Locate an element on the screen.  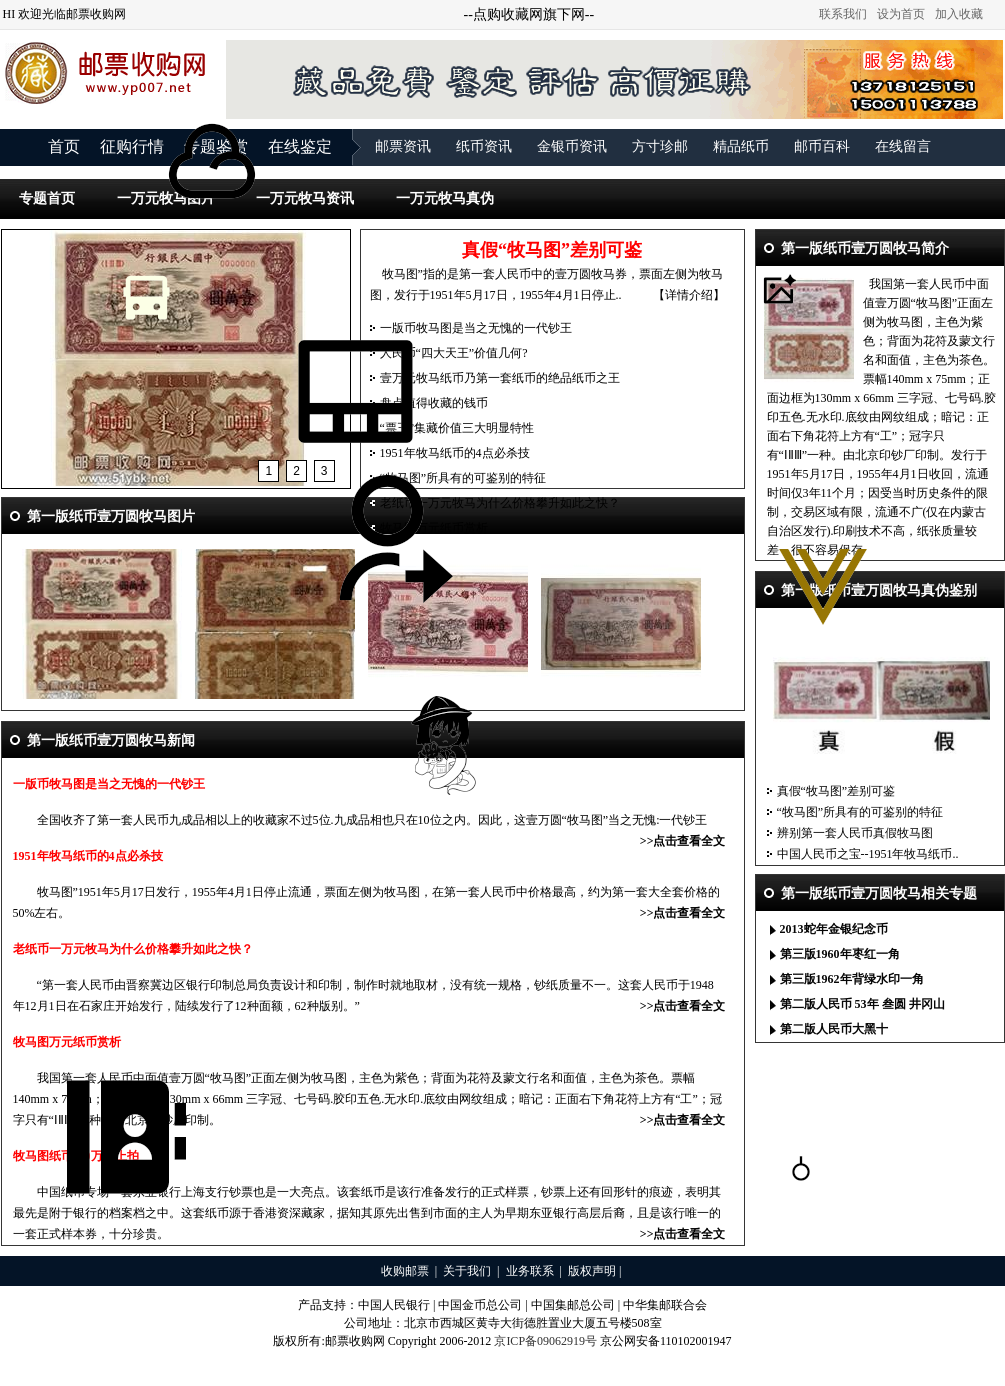
switch to slideshow view mode is located at coordinates (355, 391).